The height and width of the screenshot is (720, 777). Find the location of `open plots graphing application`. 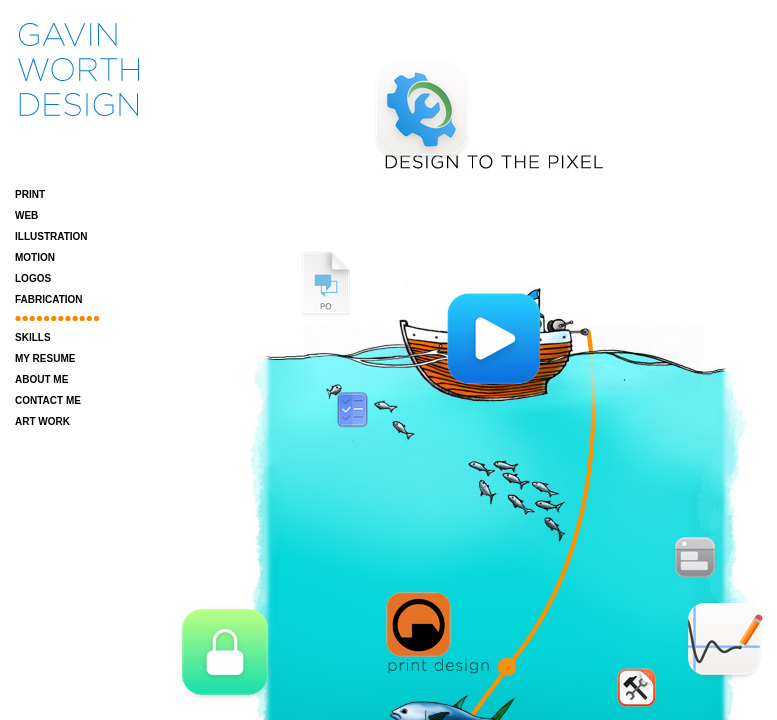

open plots graphing application is located at coordinates (724, 639).